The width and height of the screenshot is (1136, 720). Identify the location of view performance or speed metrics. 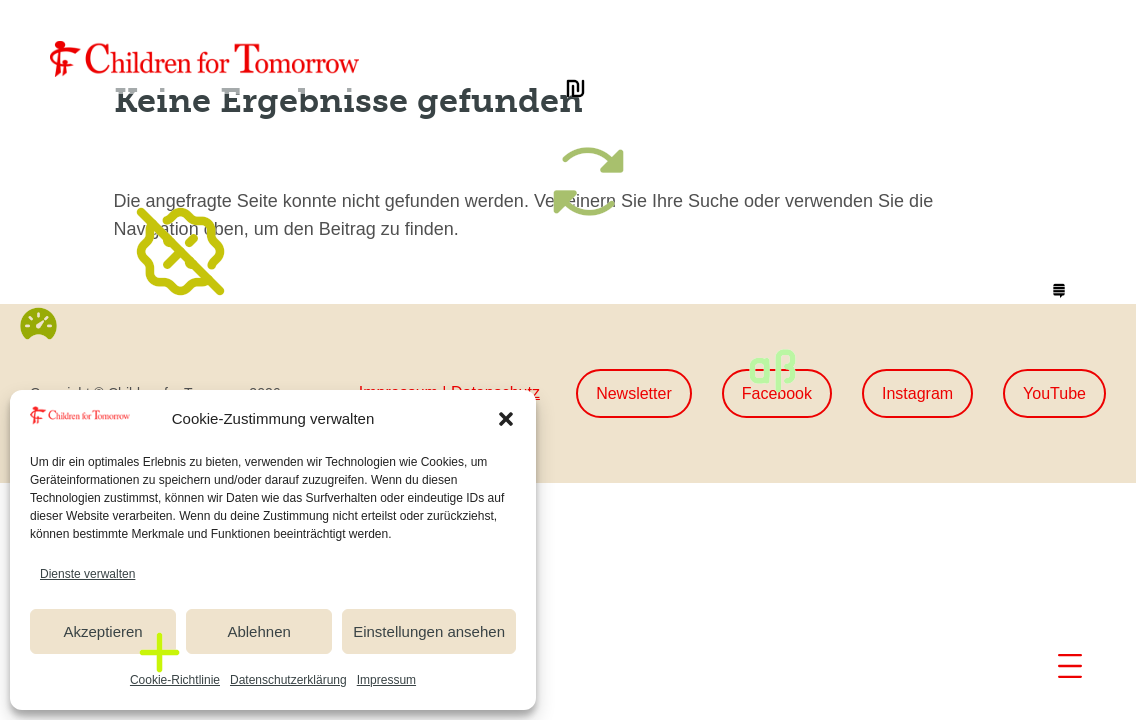
(38, 323).